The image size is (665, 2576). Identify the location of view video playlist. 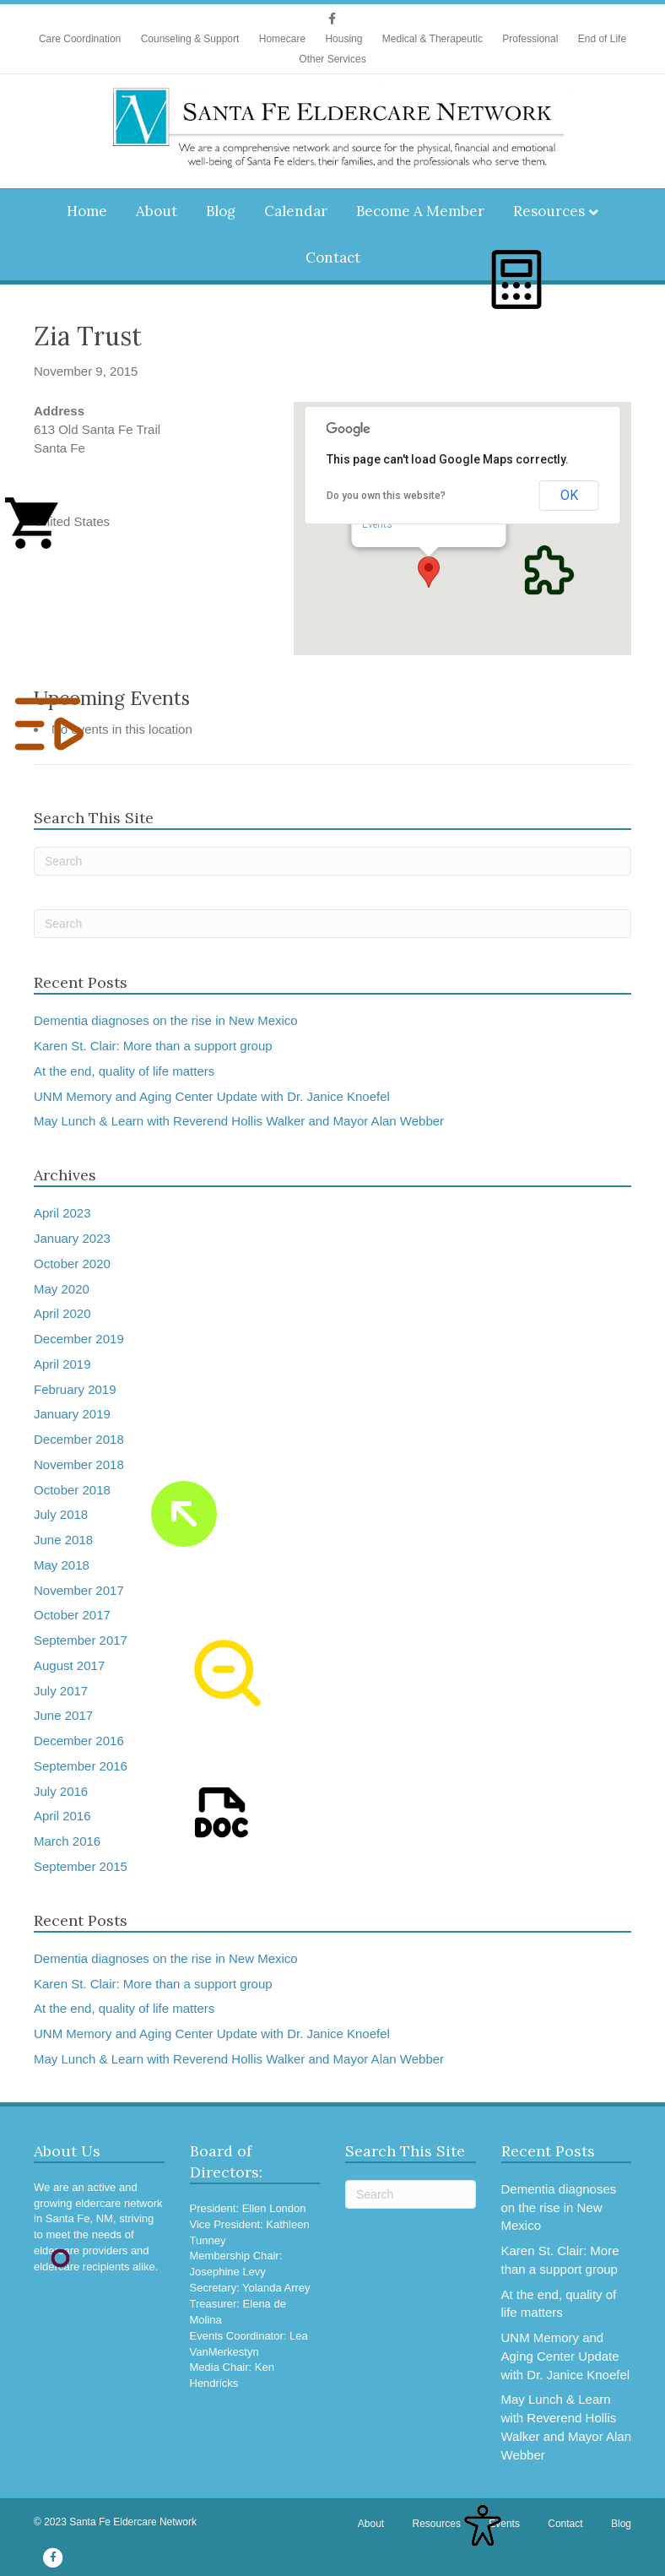
(47, 724).